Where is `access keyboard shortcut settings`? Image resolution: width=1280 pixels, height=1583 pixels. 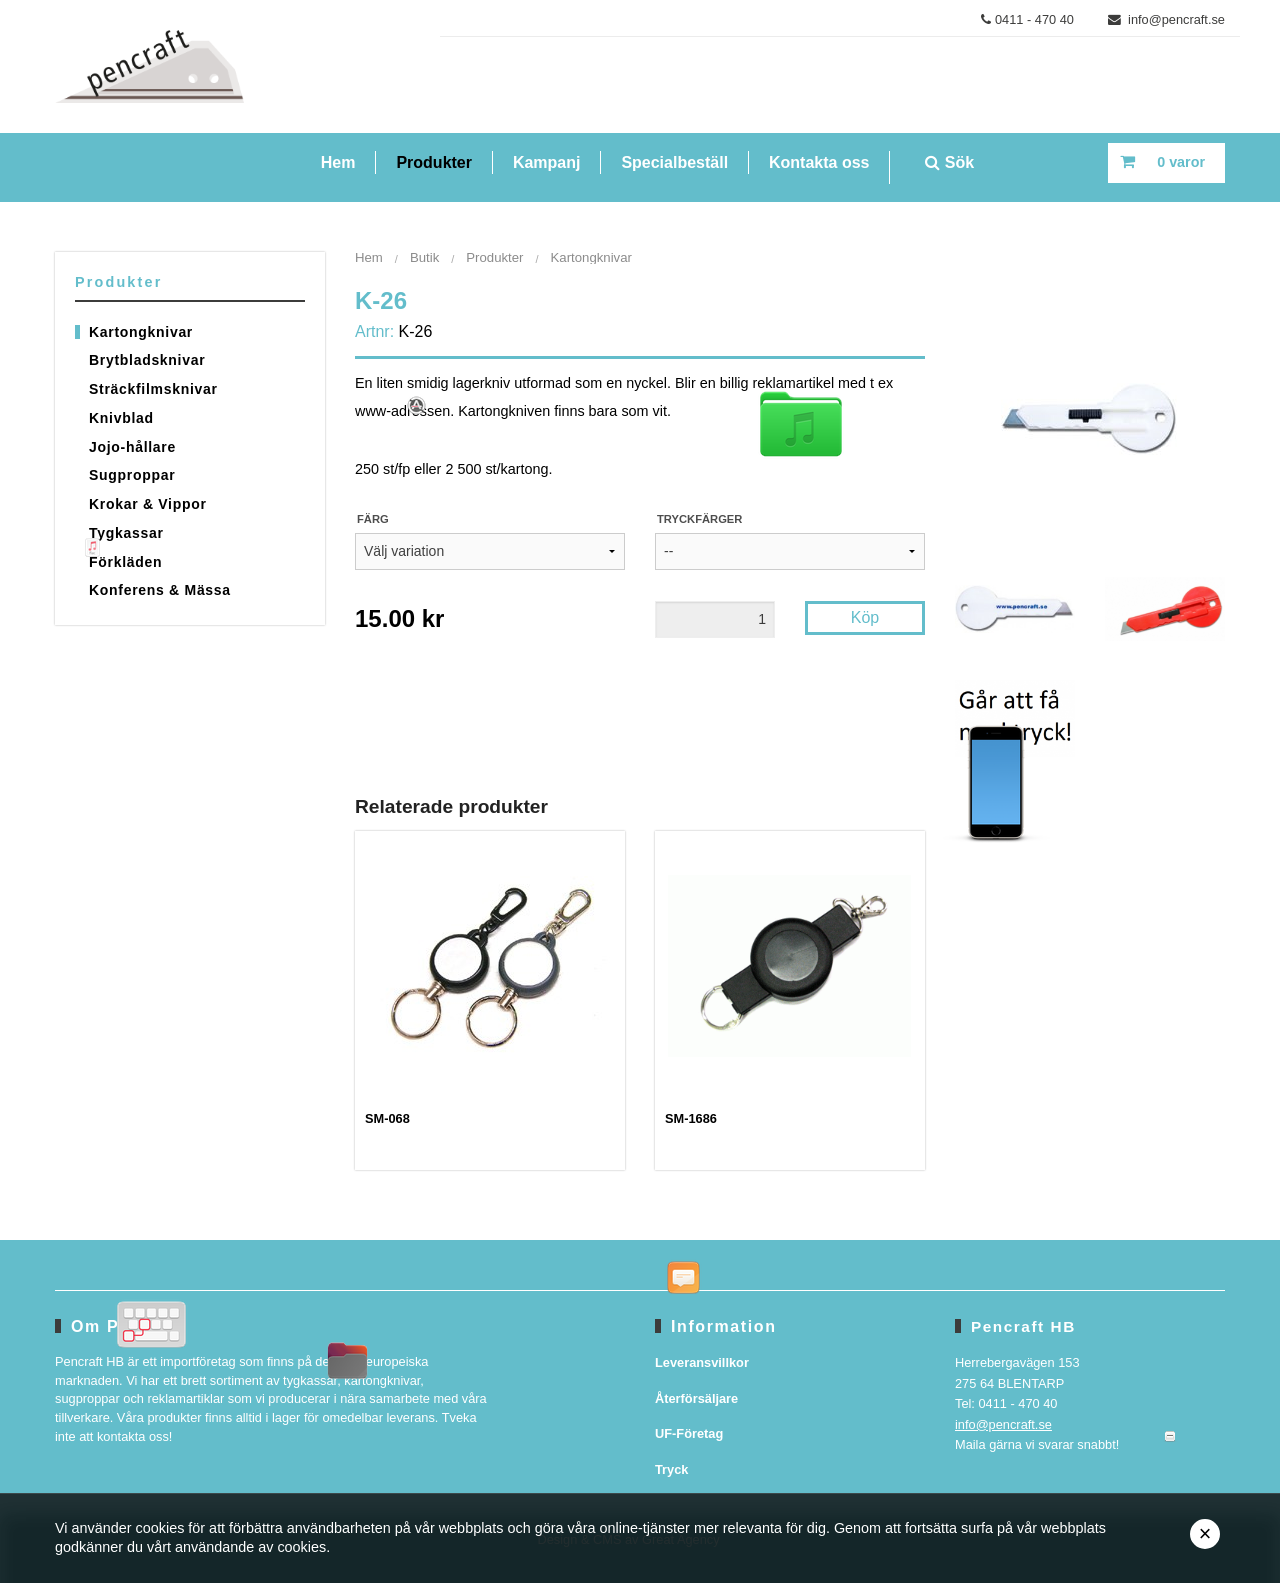
access keyboard shortcut settings is located at coordinates (151, 1324).